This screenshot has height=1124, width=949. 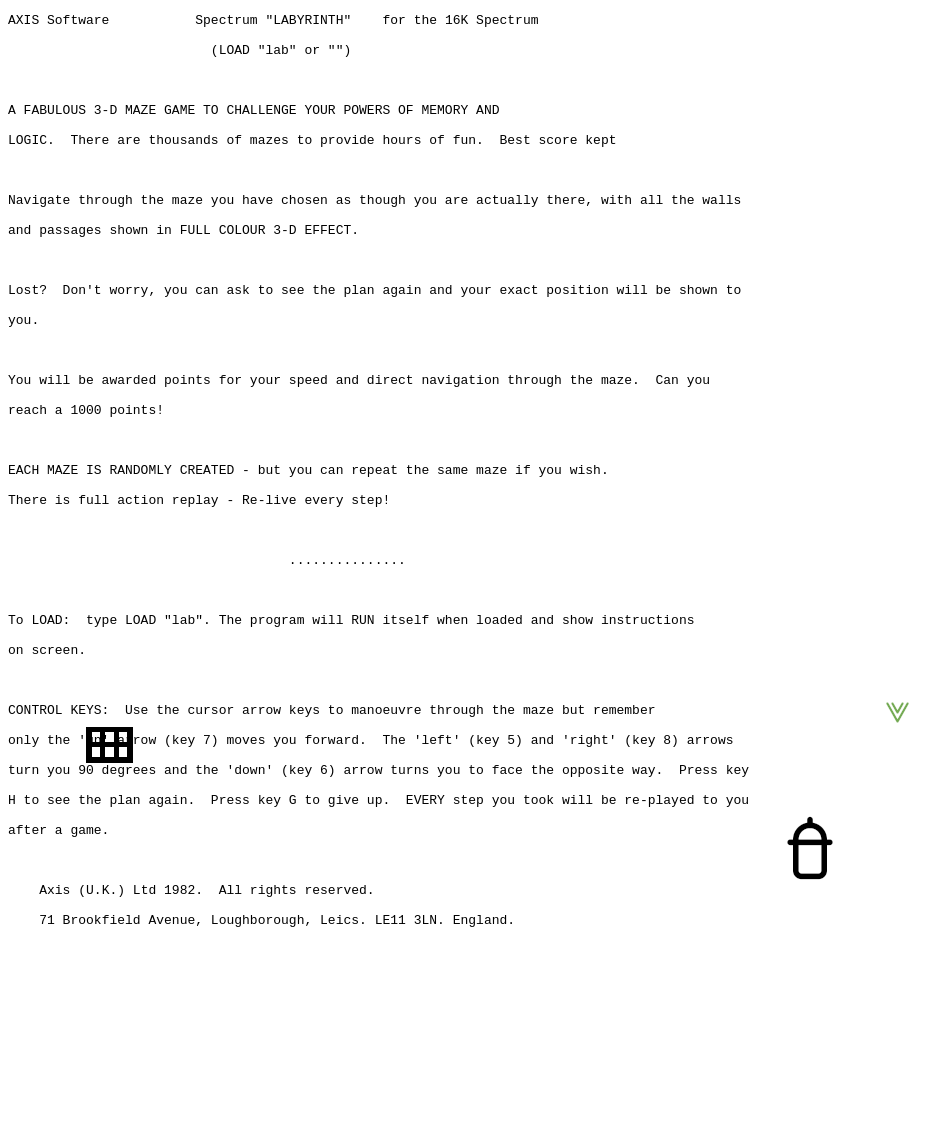 I want to click on switch to grid view, so click(x=108, y=746).